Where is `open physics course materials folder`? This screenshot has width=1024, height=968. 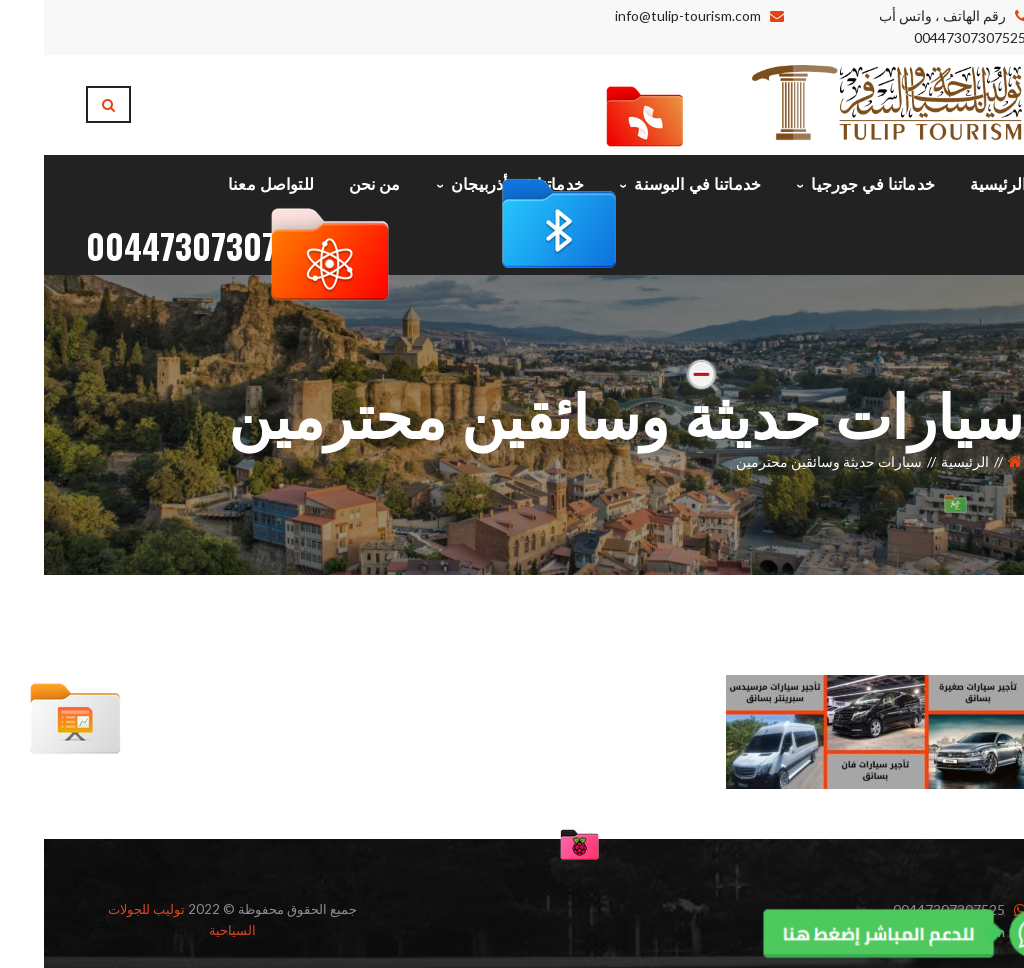 open physics course materials folder is located at coordinates (329, 257).